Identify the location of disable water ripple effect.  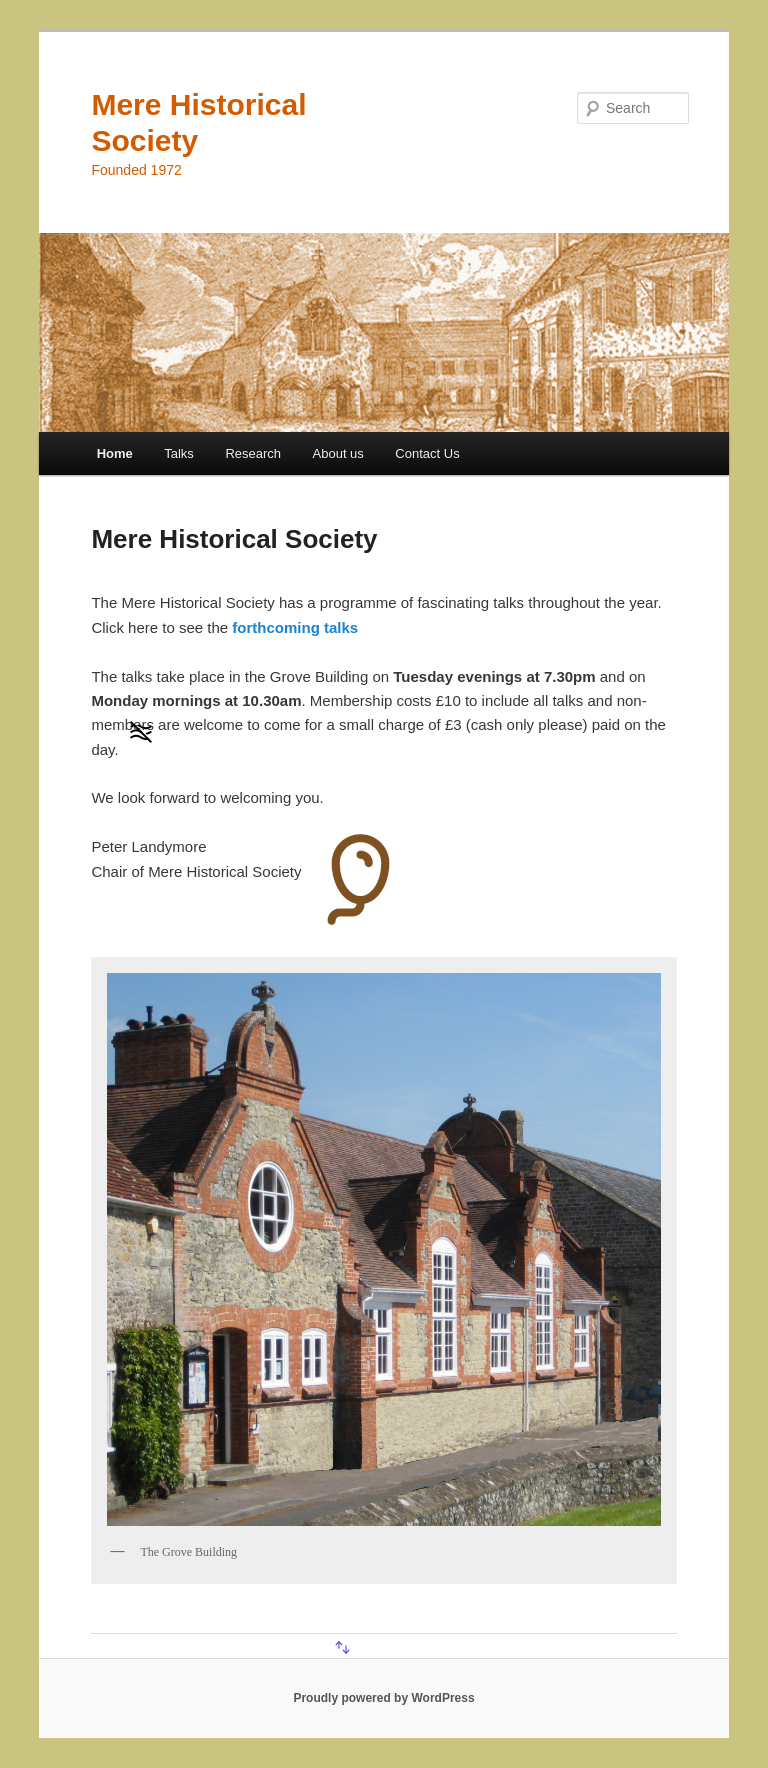
(141, 732).